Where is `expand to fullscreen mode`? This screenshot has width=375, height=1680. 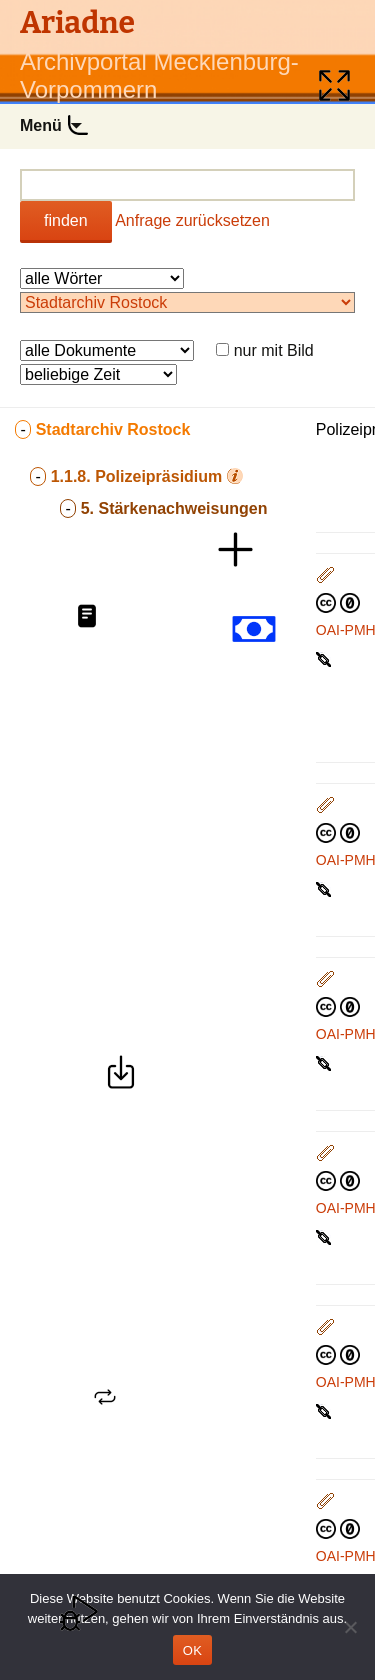 expand to fullscreen mode is located at coordinates (334, 85).